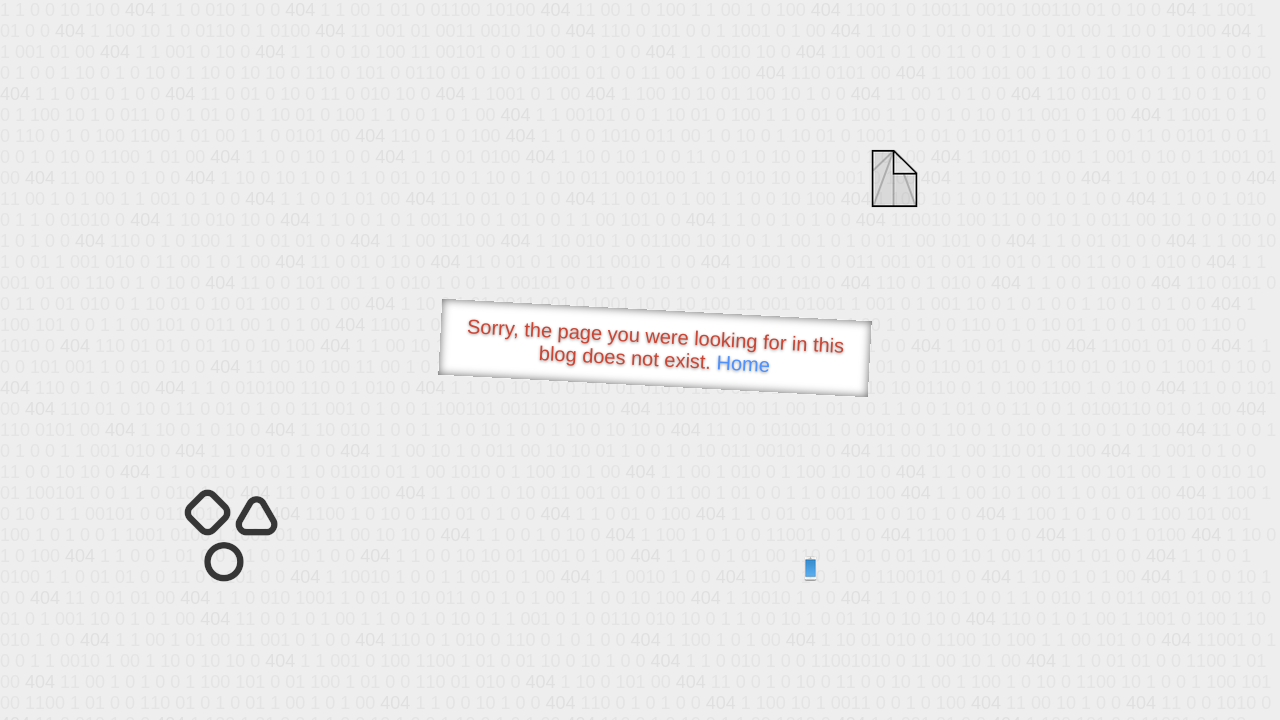 The height and width of the screenshot is (720, 1280). I want to click on view email drafts folder, so click(894, 178).